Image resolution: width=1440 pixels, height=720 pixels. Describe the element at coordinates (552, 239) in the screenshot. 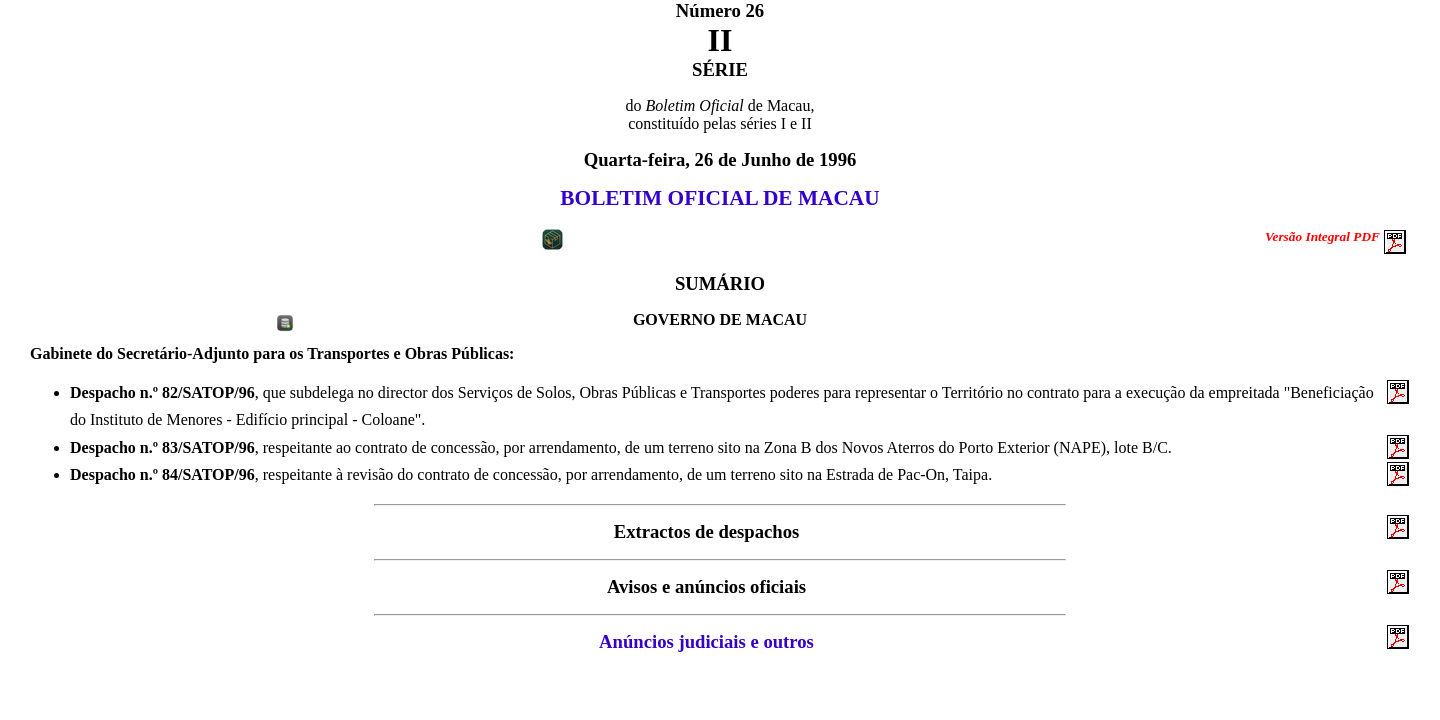

I see `open bee package manager application` at that location.